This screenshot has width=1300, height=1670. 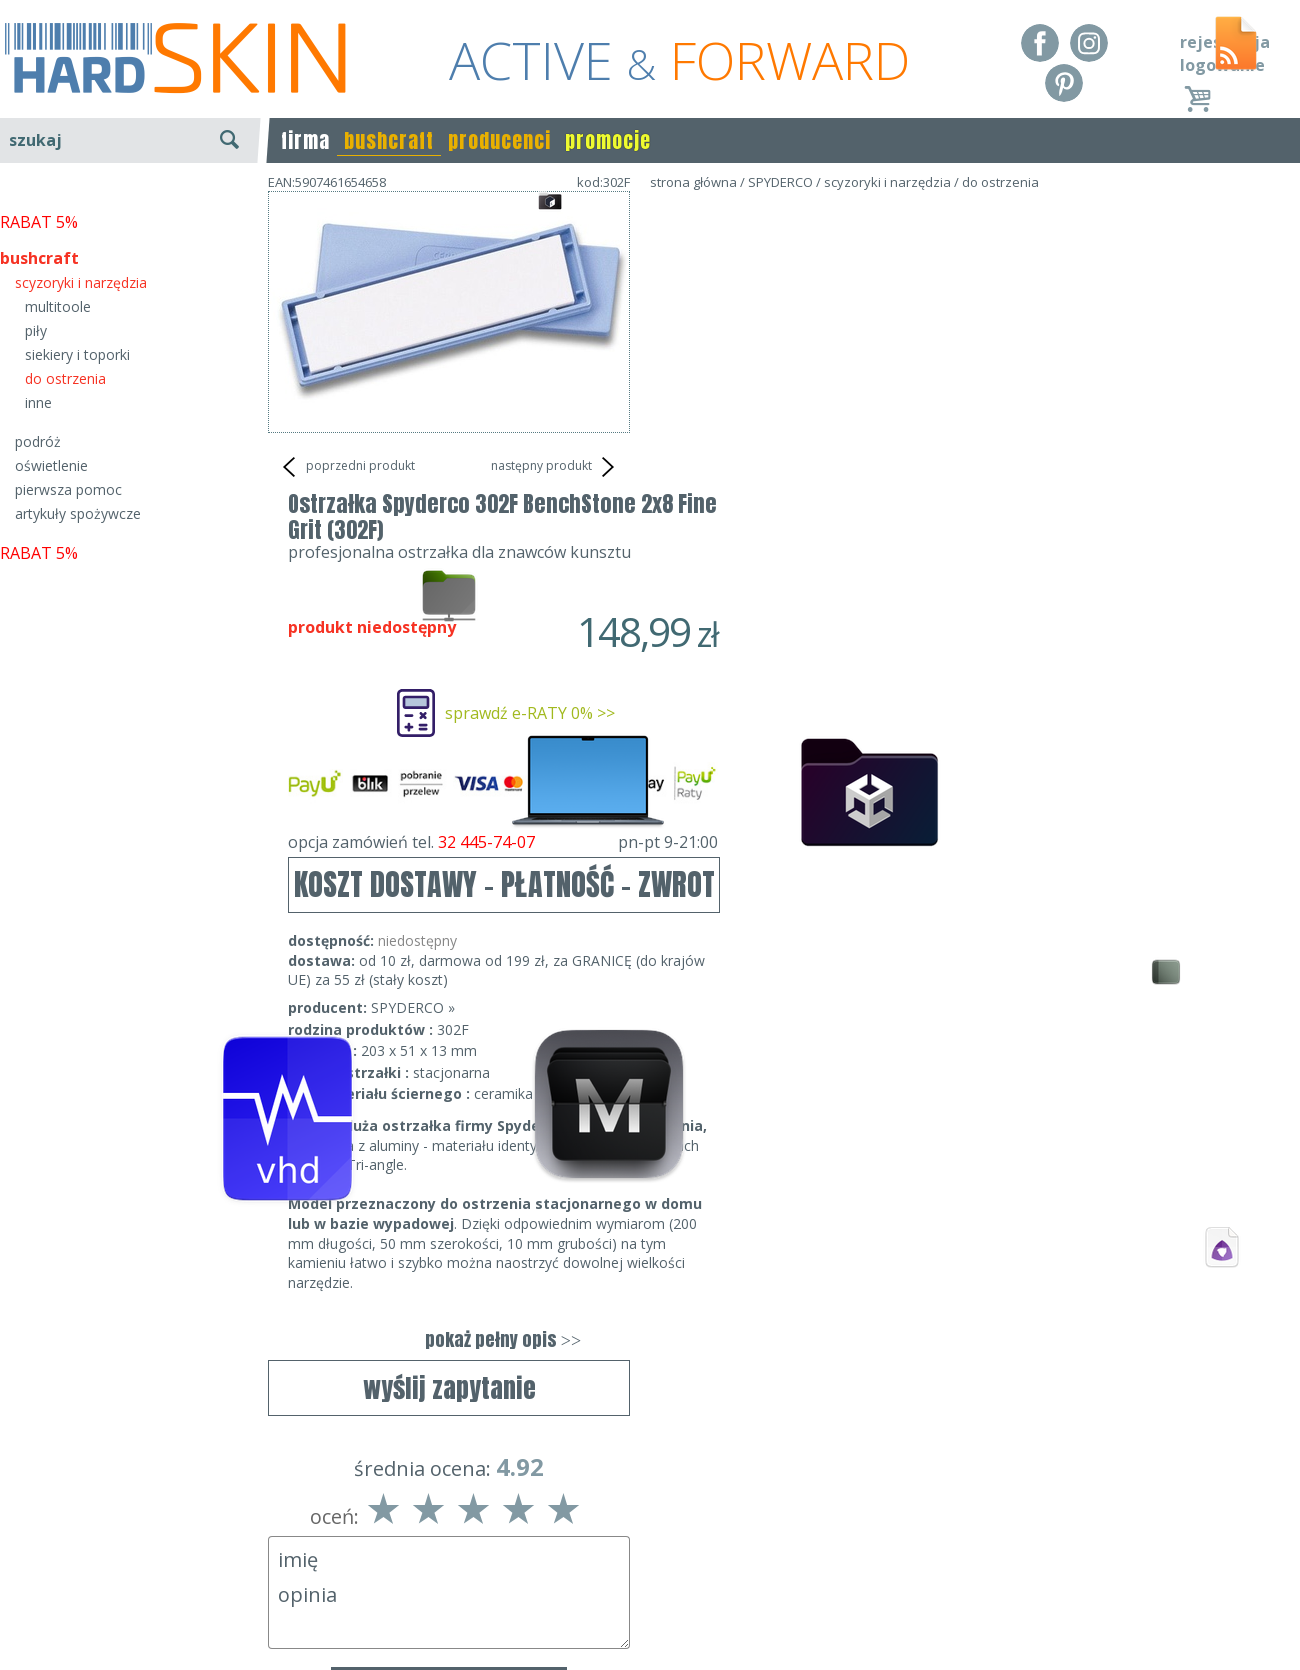 What do you see at coordinates (1222, 1247) in the screenshot?
I see `meson build system configuration file` at bounding box center [1222, 1247].